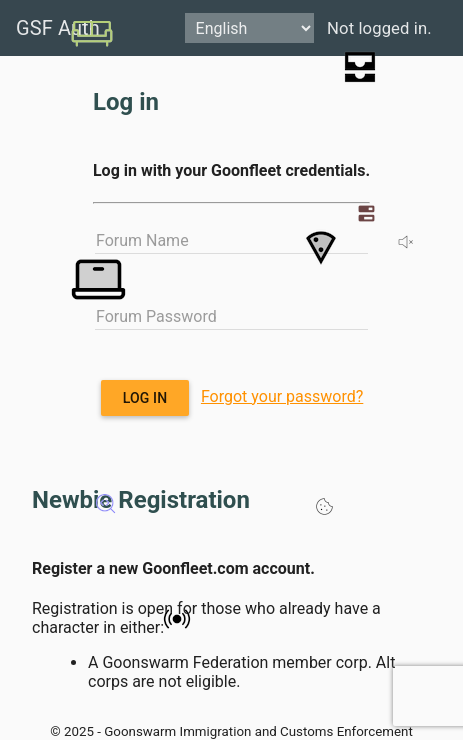  Describe the element at coordinates (98, 278) in the screenshot. I see `switch to desktop view` at that location.